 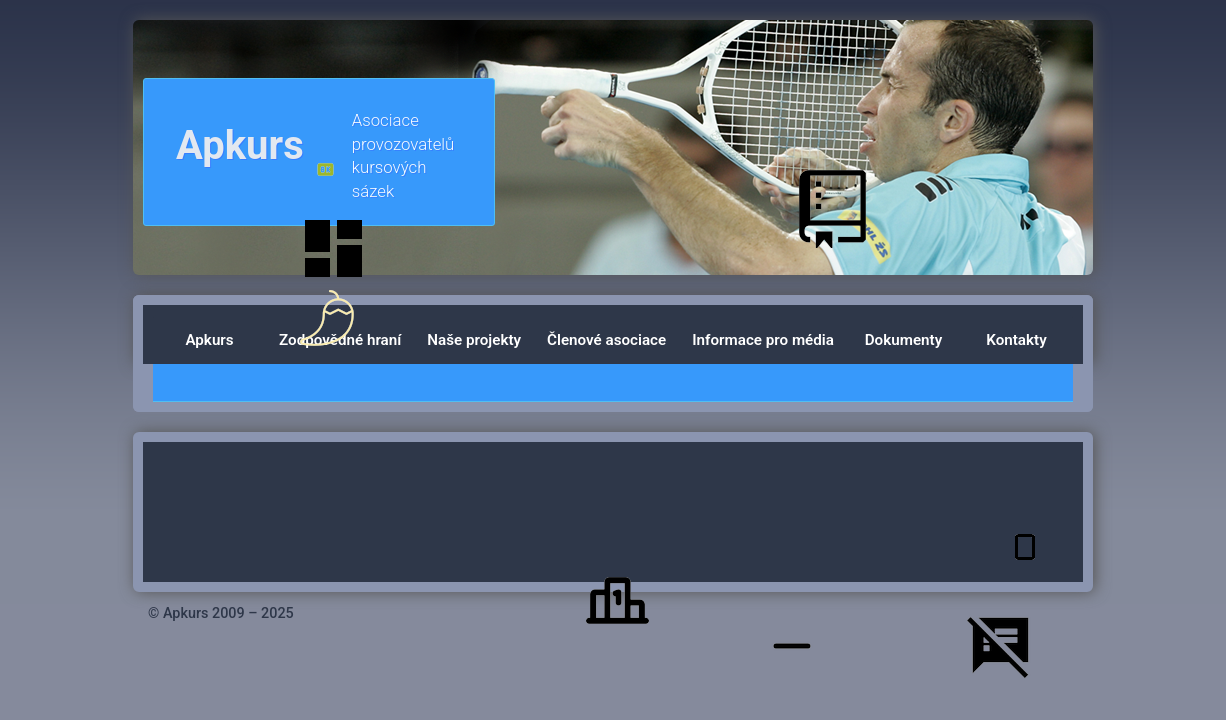 I want to click on remove an item from a list, so click(x=792, y=646).